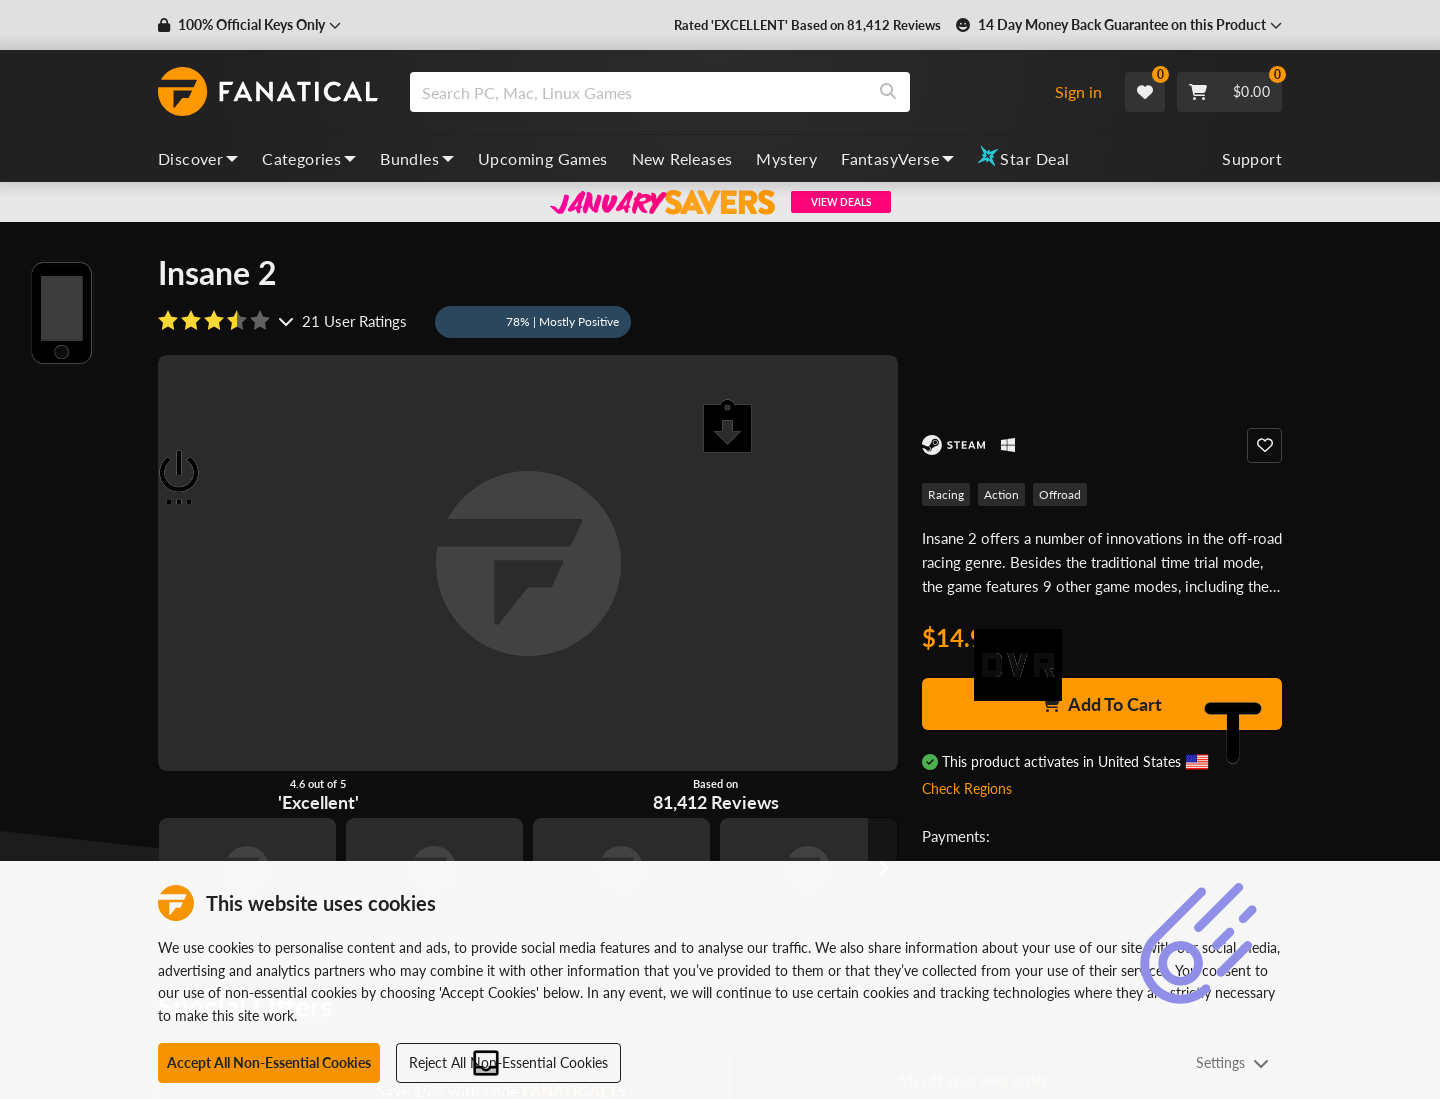 The height and width of the screenshot is (1099, 1440). I want to click on access your inbox, so click(486, 1063).